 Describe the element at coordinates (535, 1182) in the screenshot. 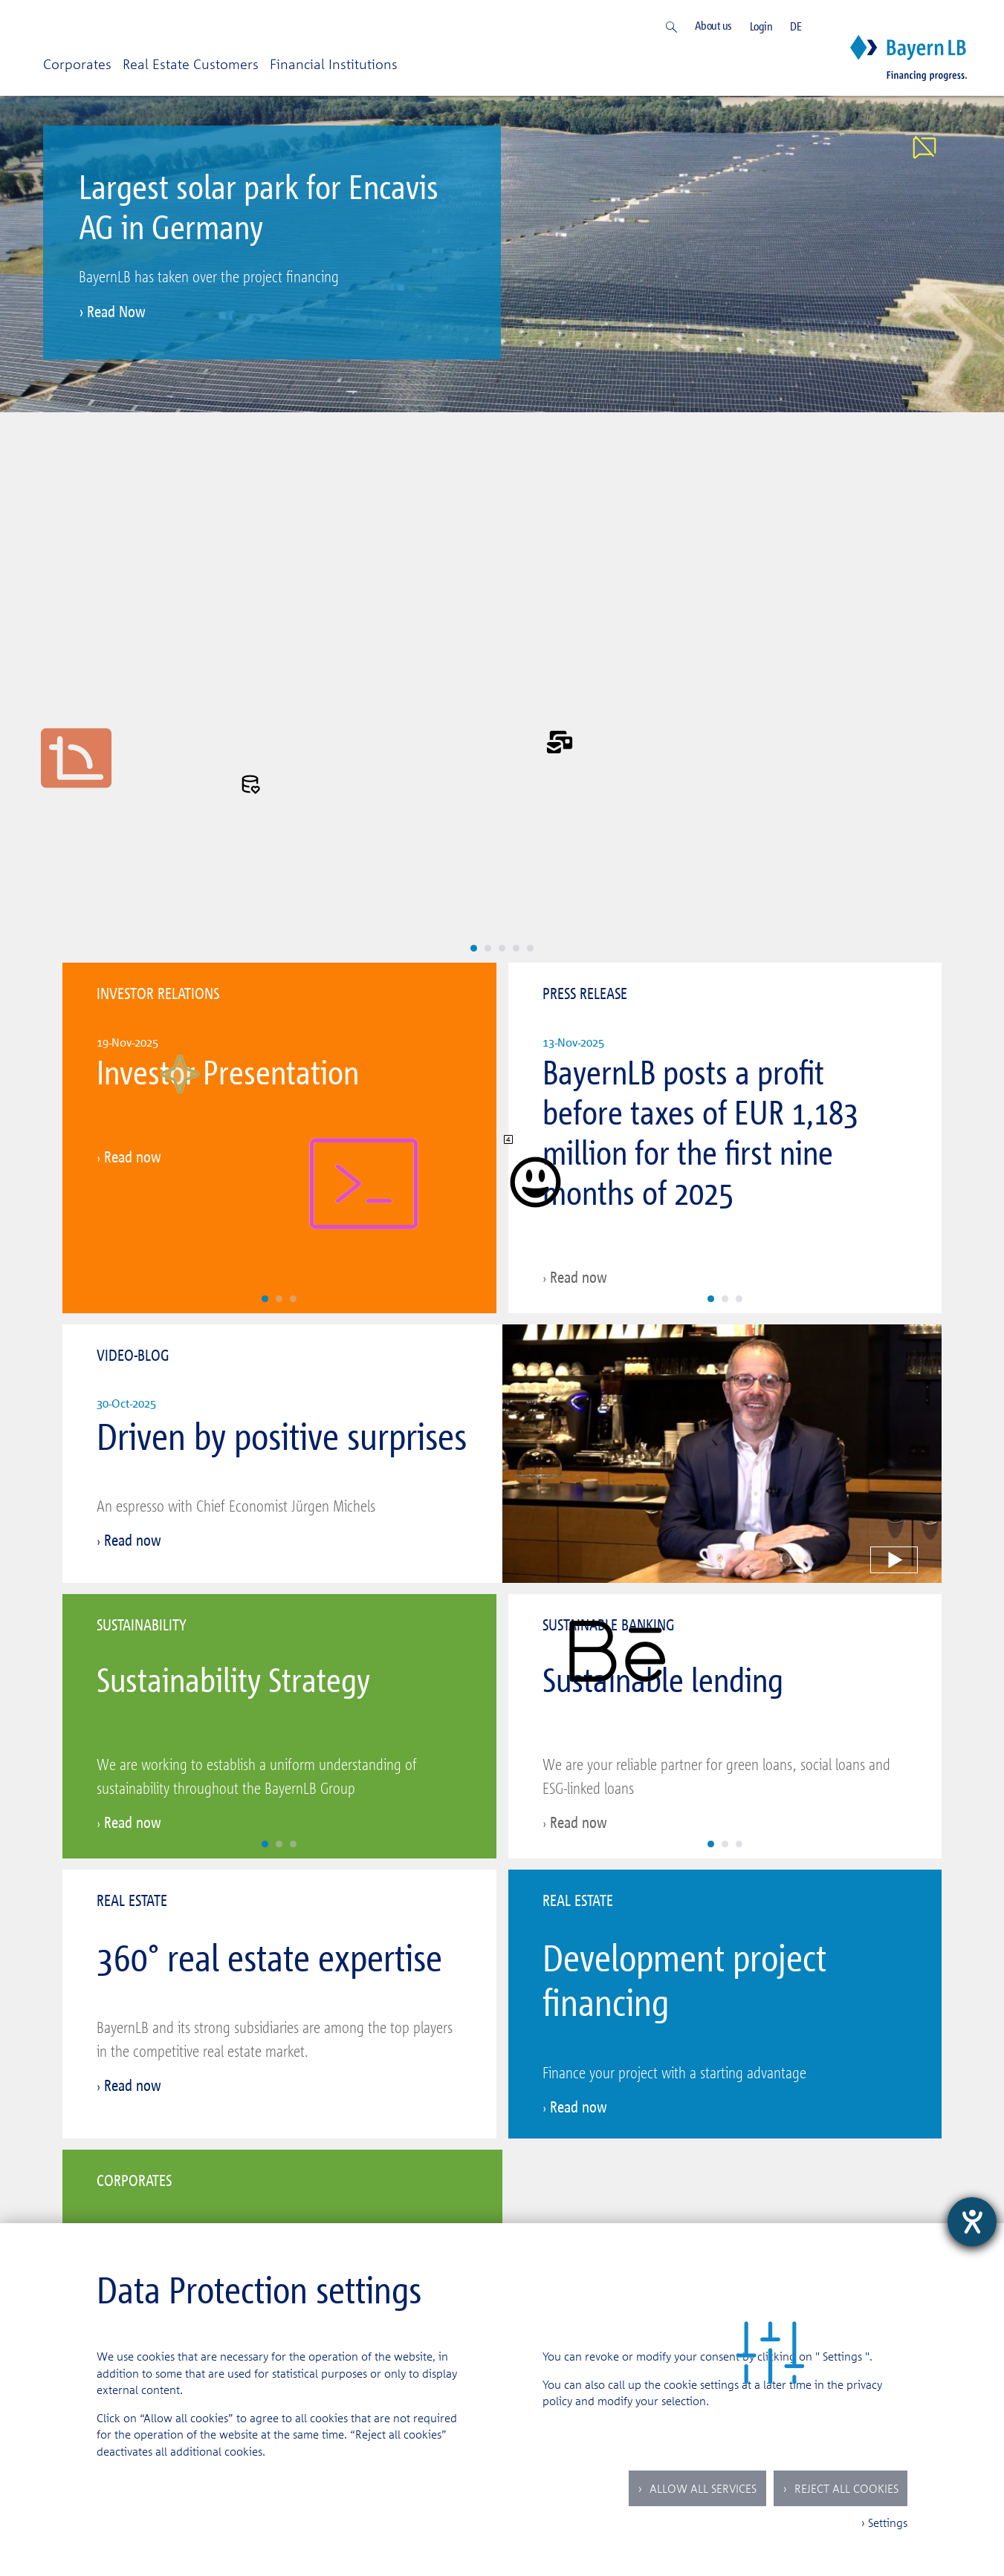

I see `insert a grinning emoji into your message` at that location.